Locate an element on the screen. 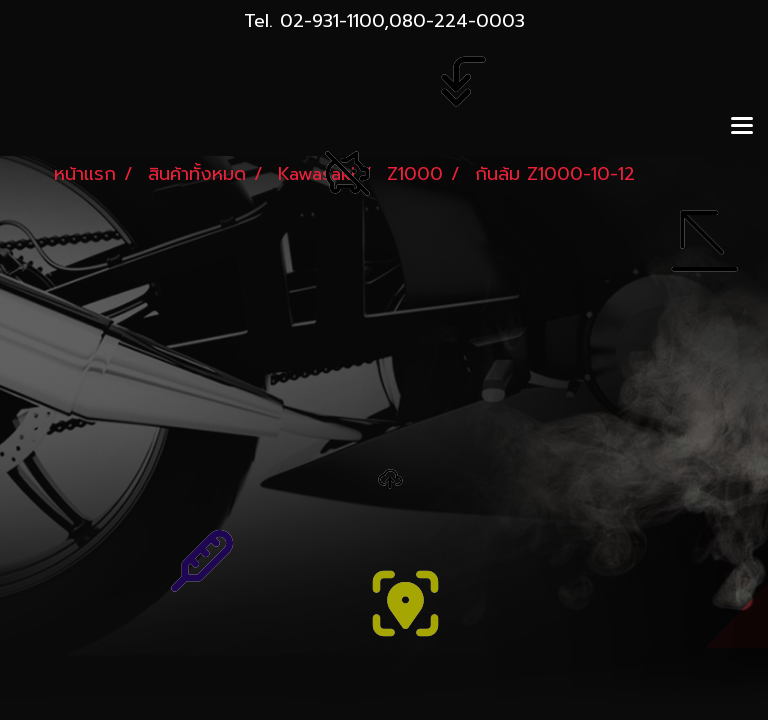  go back and scroll down is located at coordinates (465, 83).